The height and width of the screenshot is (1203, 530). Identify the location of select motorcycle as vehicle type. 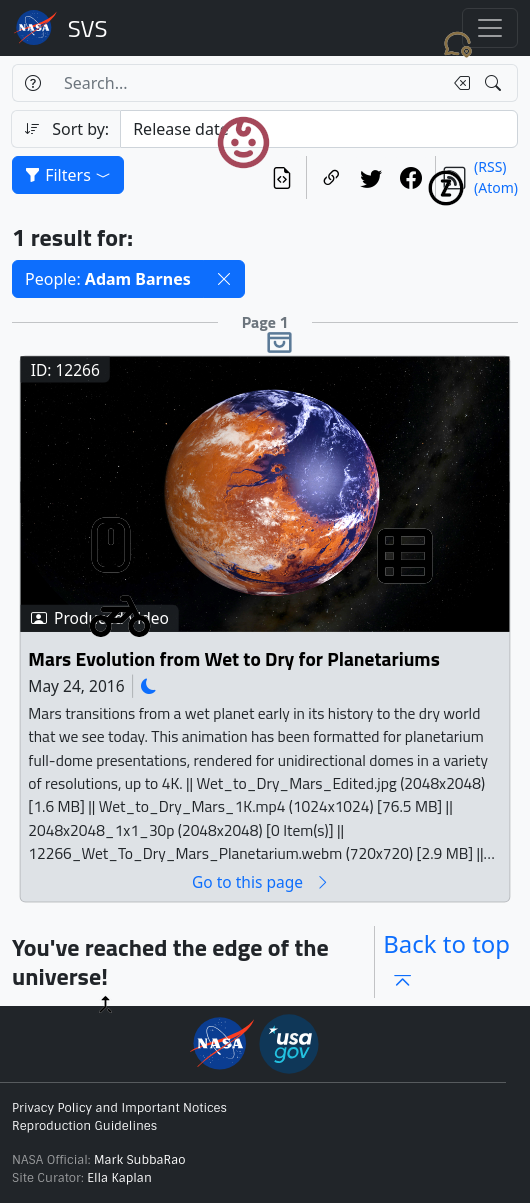
(120, 615).